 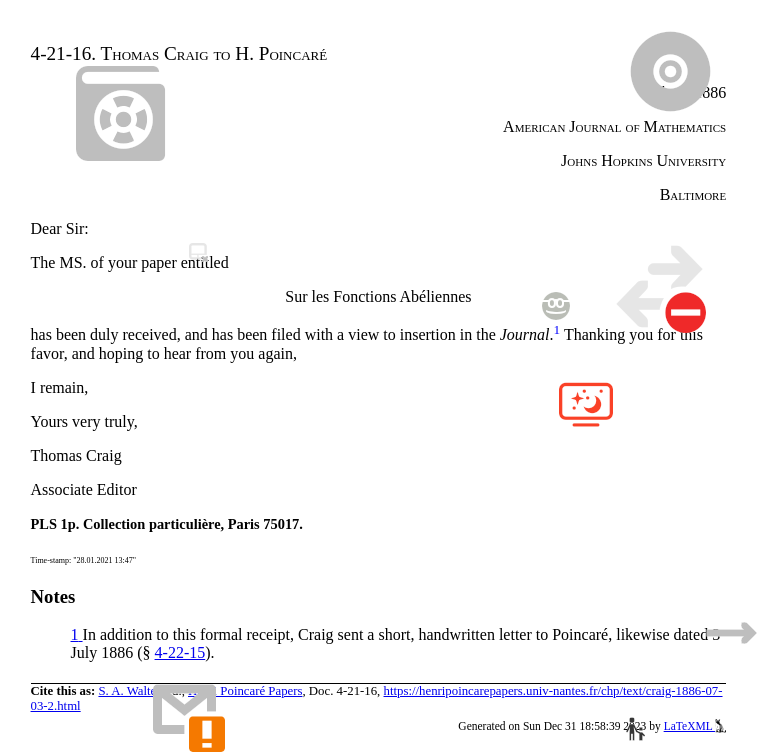 What do you see at coordinates (123, 113) in the screenshot?
I see `access help and support documentation` at bounding box center [123, 113].